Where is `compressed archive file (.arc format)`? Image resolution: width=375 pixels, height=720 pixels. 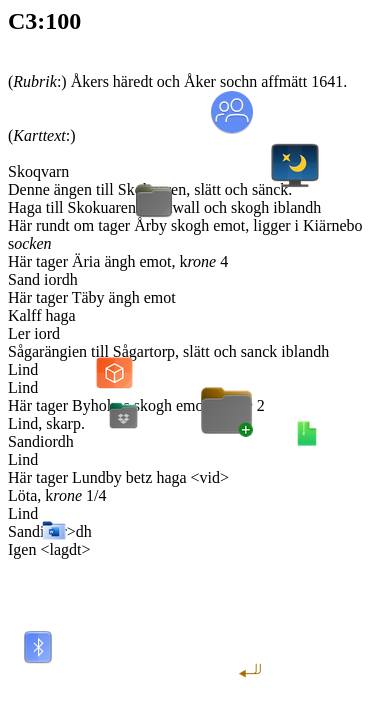 compressed archive file (.arc format) is located at coordinates (307, 434).